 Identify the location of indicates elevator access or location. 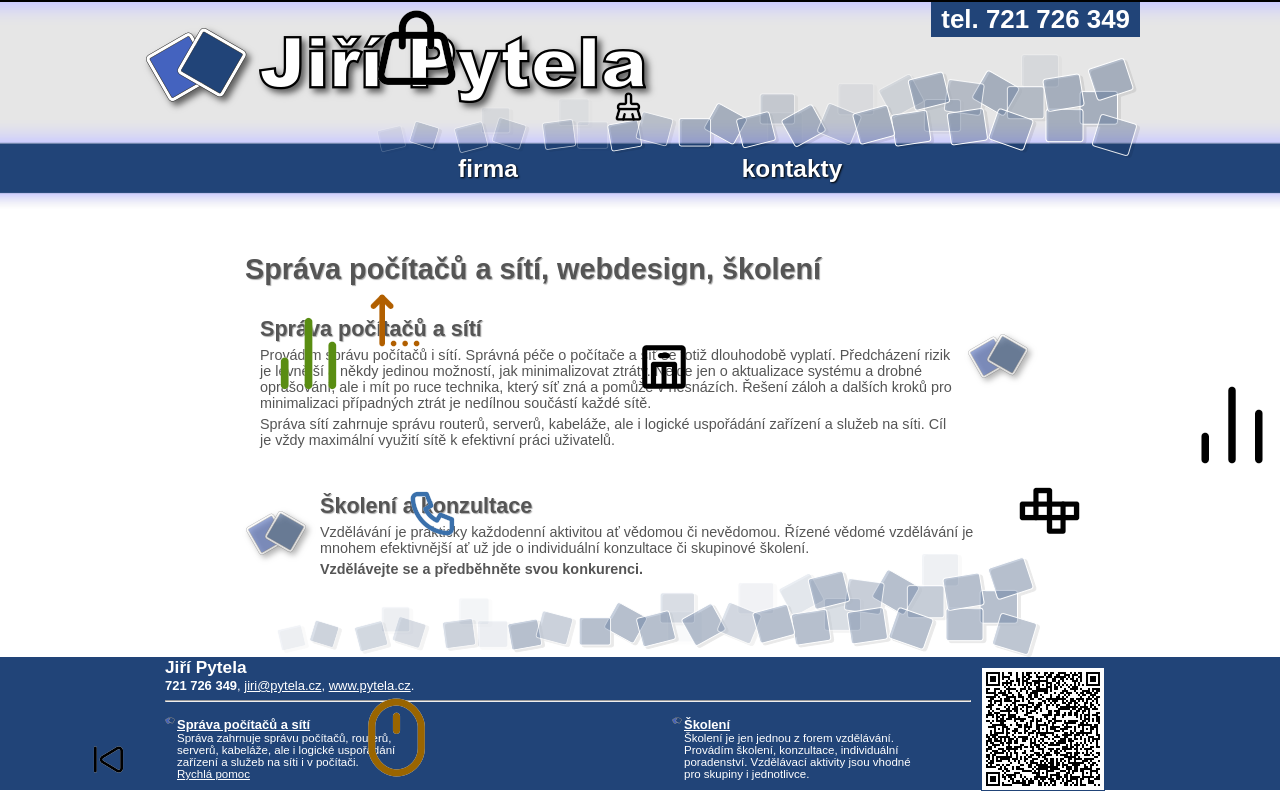
(664, 367).